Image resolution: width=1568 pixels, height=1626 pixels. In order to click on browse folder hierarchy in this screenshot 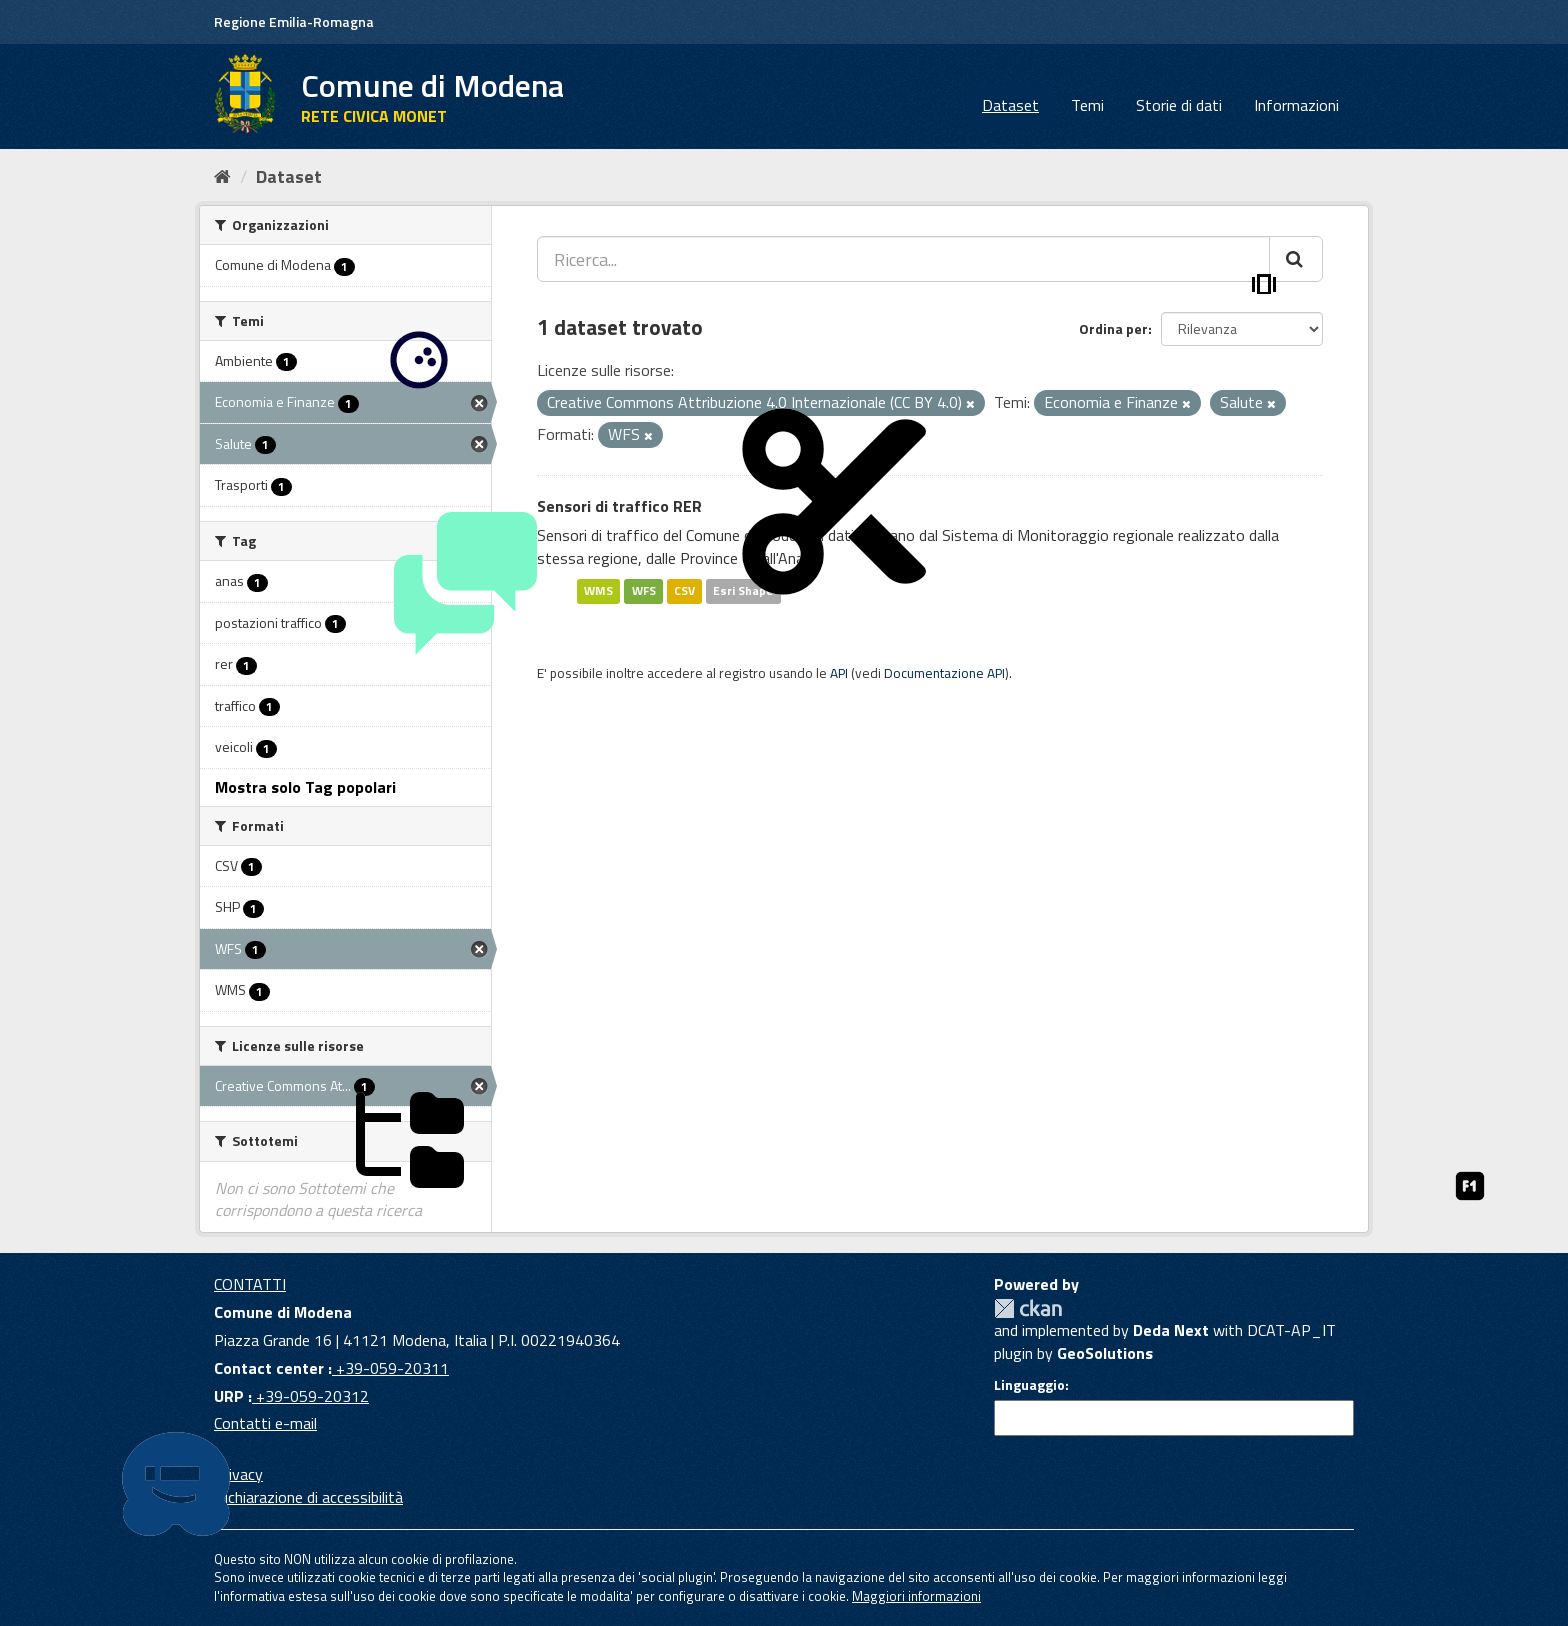, I will do `click(410, 1140)`.